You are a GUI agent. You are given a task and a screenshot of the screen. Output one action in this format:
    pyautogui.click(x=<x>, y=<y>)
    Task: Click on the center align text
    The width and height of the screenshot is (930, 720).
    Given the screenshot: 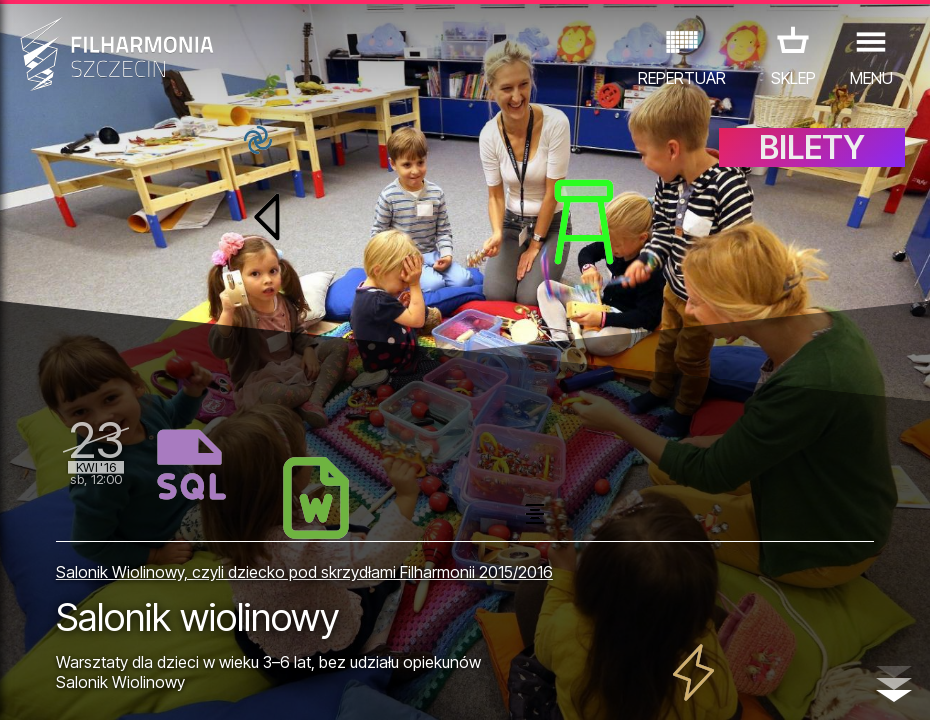 What is the action you would take?
    pyautogui.click(x=535, y=514)
    